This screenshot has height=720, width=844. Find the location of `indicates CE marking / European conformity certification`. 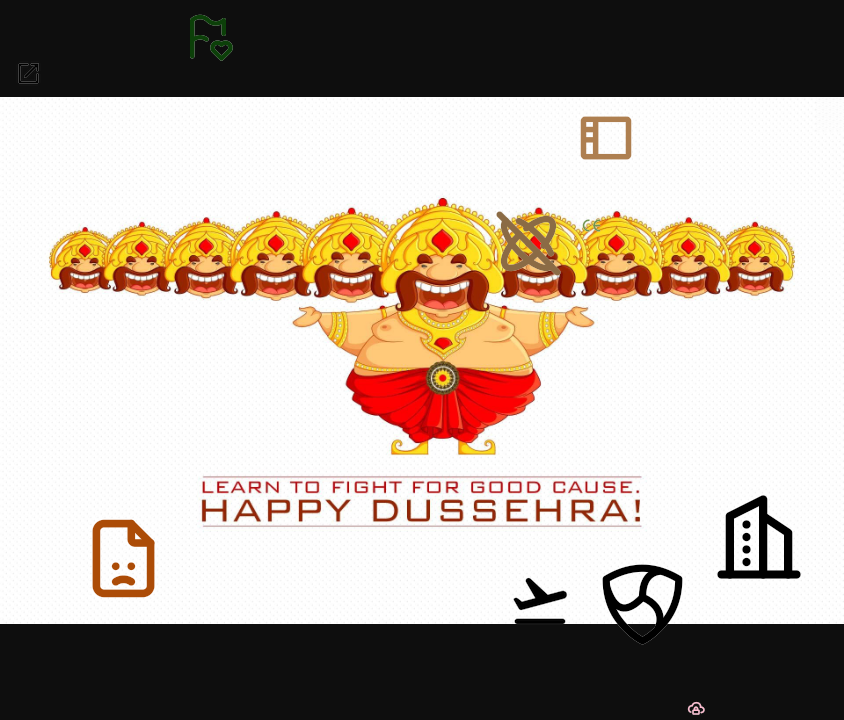

indicates CE marking / European conformity certification is located at coordinates (591, 225).